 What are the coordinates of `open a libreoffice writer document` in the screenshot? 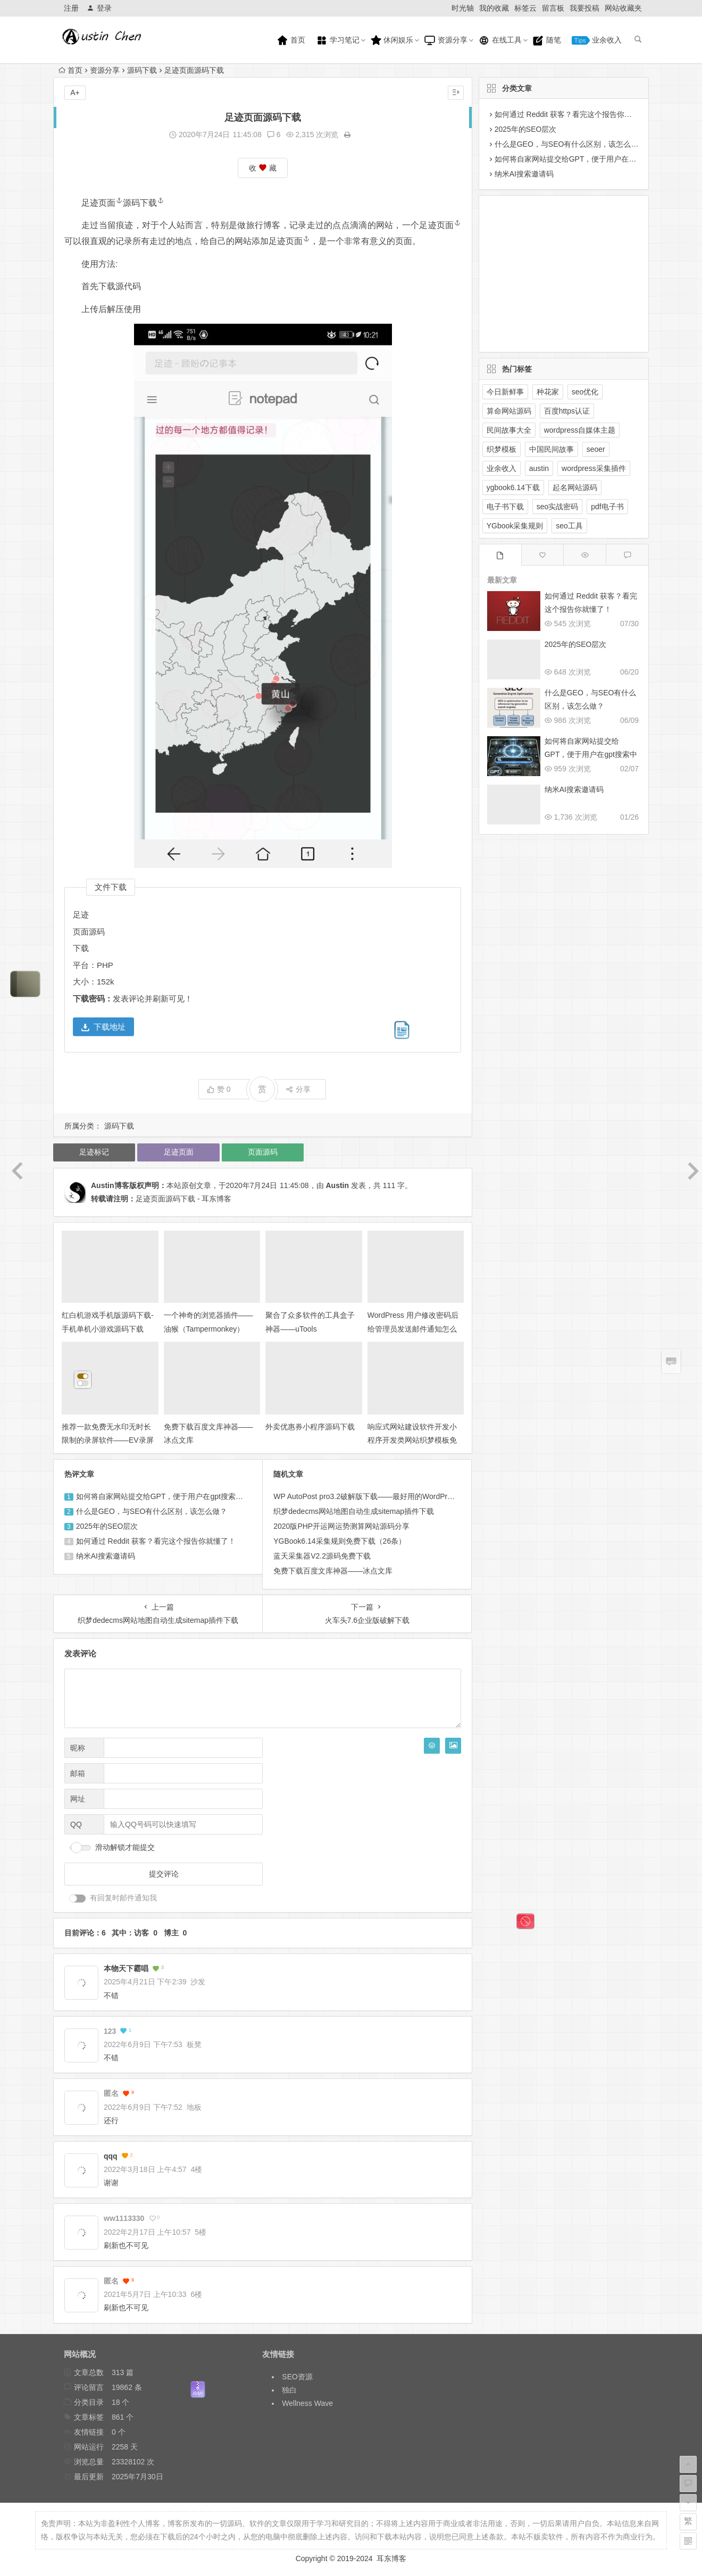 It's located at (402, 1030).